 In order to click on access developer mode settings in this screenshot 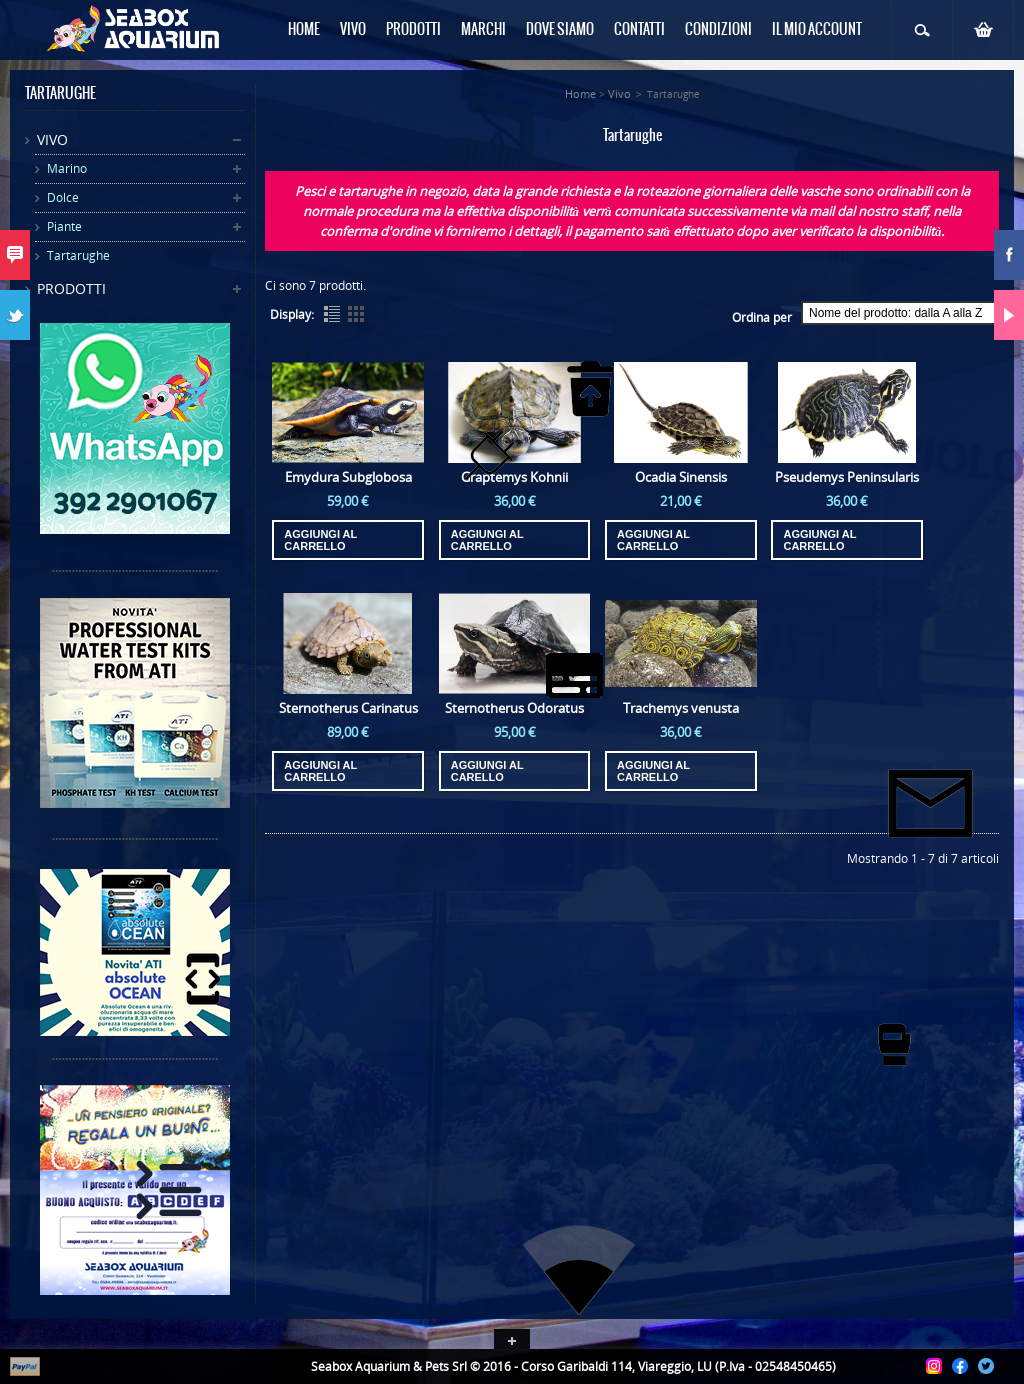, I will do `click(203, 979)`.